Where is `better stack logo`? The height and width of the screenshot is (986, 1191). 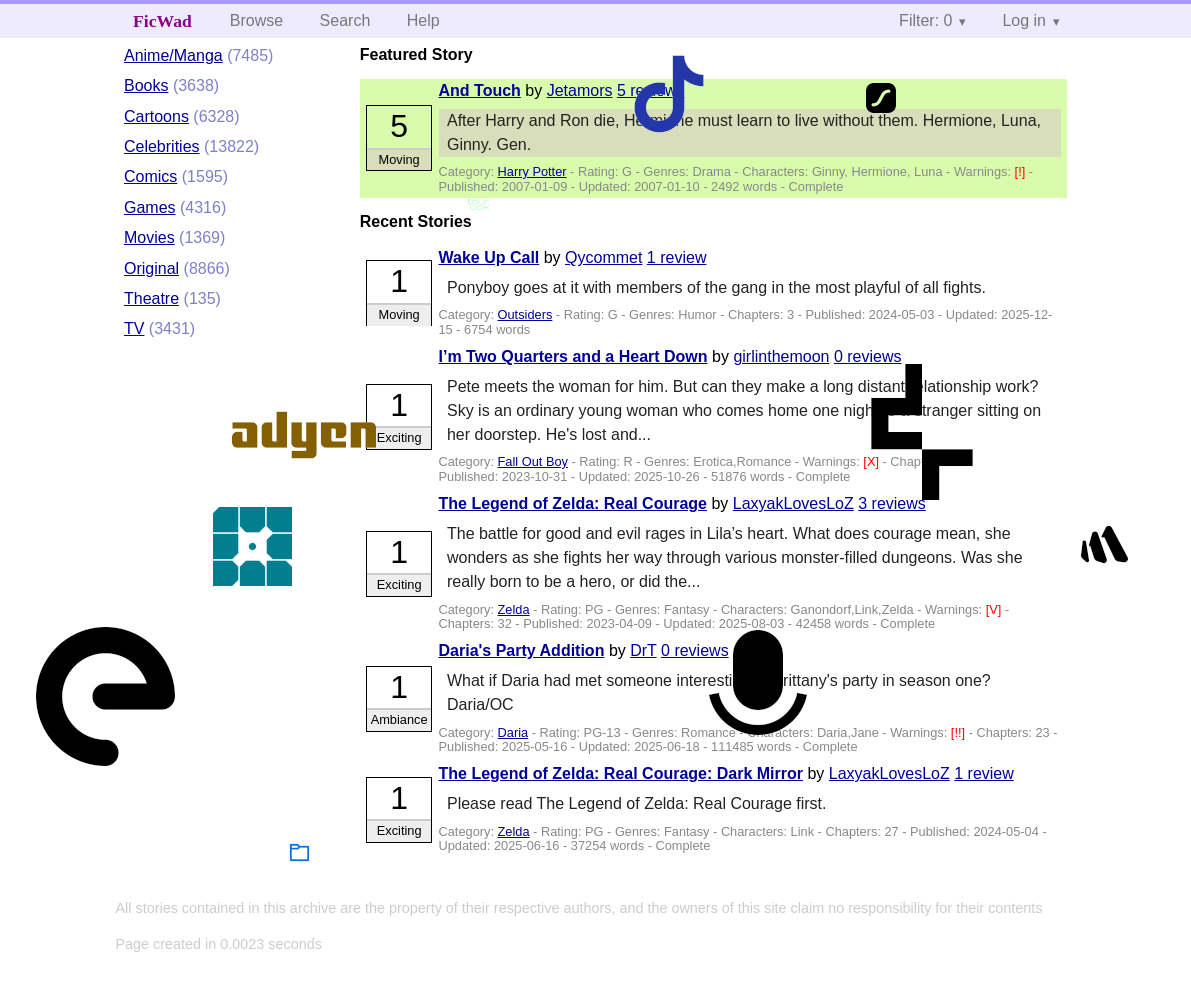
better stack logo is located at coordinates (1104, 544).